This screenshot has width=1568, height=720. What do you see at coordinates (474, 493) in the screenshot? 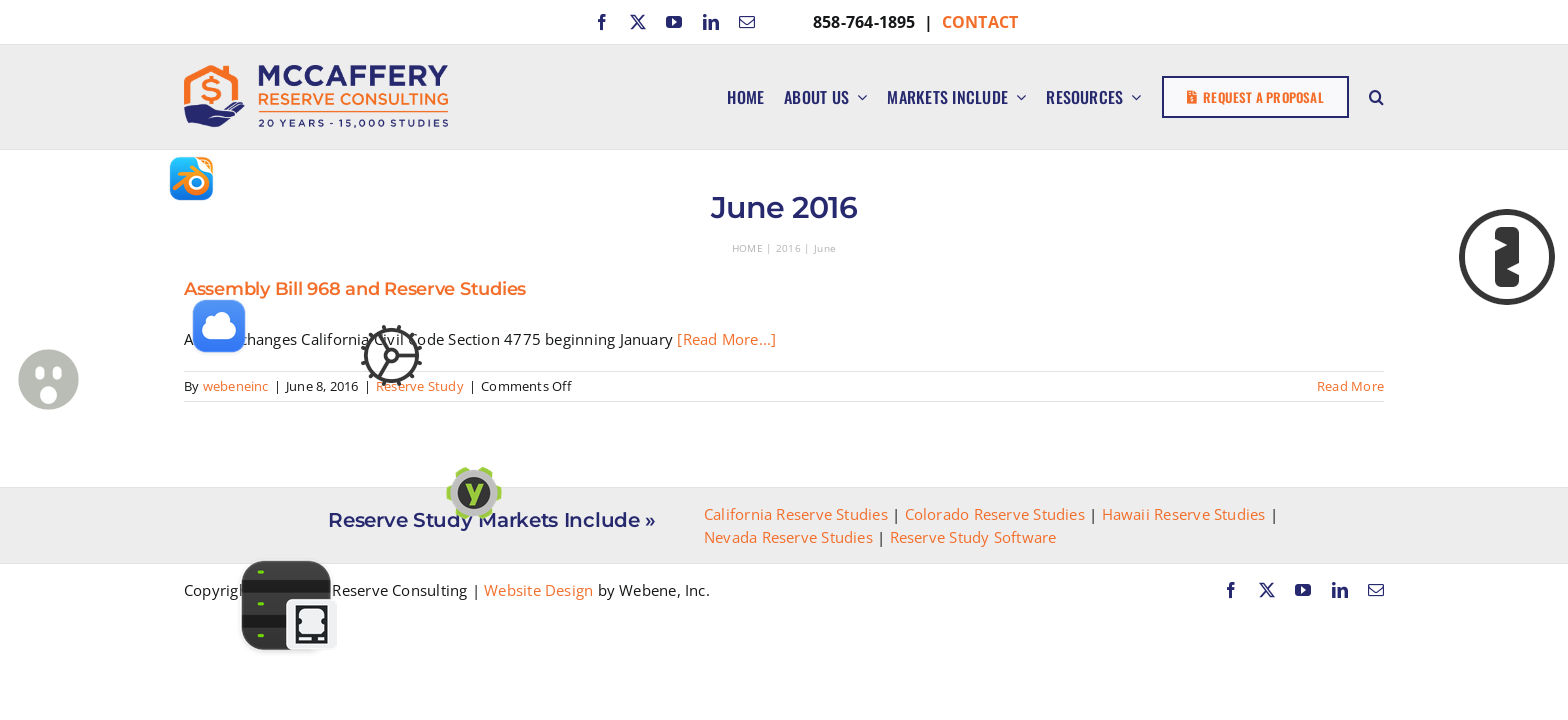
I see `open YubiKey Manager application` at bounding box center [474, 493].